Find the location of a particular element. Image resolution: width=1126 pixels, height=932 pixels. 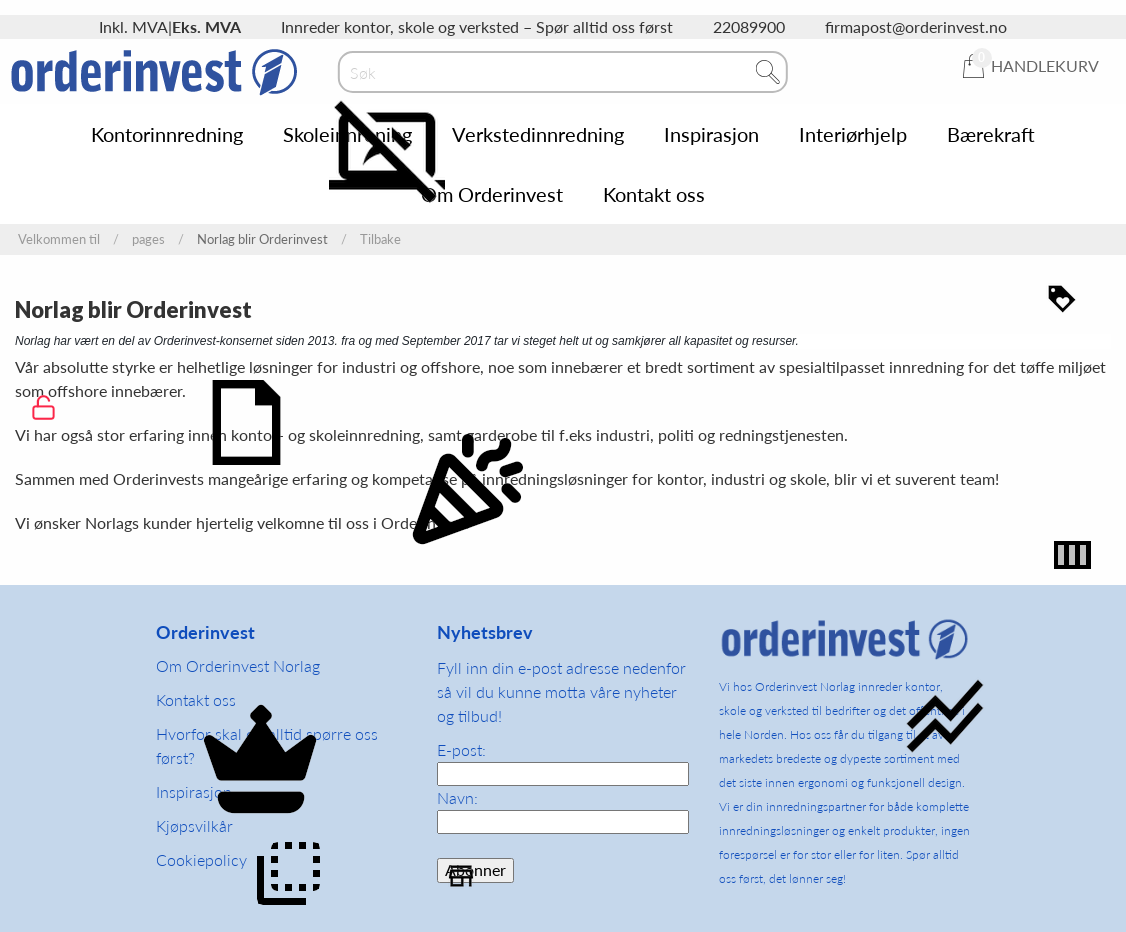

view loyalty rewards or points is located at coordinates (1061, 298).